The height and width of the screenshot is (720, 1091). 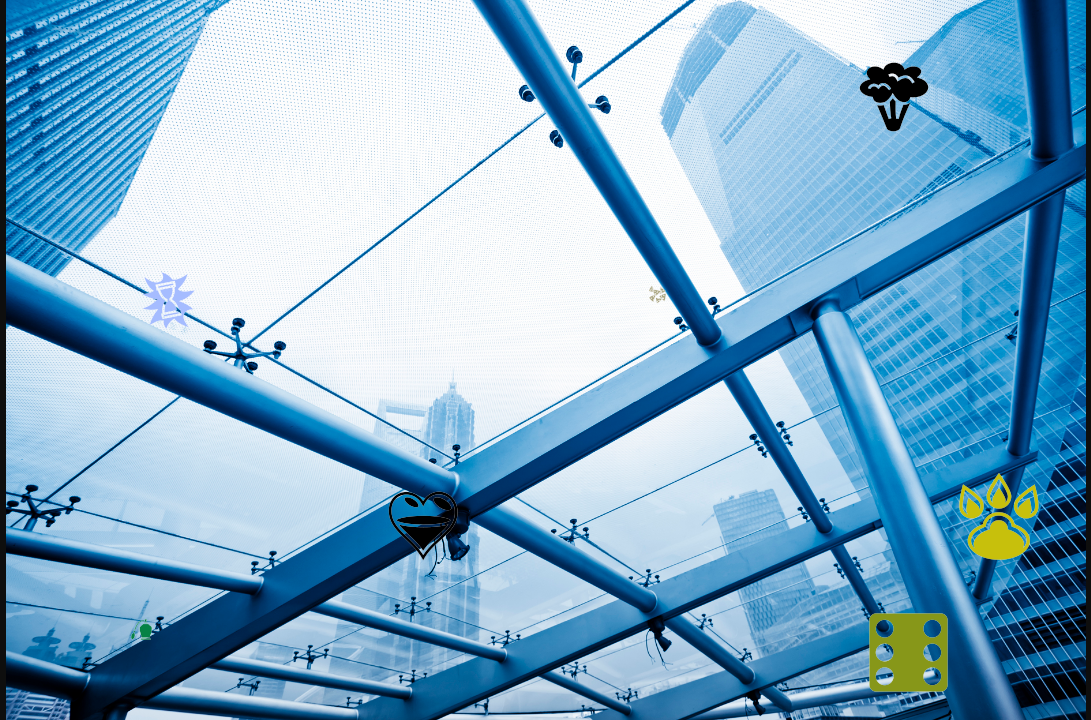 I want to click on indicates a fragile or special health/life status in a game, so click(x=422, y=525).